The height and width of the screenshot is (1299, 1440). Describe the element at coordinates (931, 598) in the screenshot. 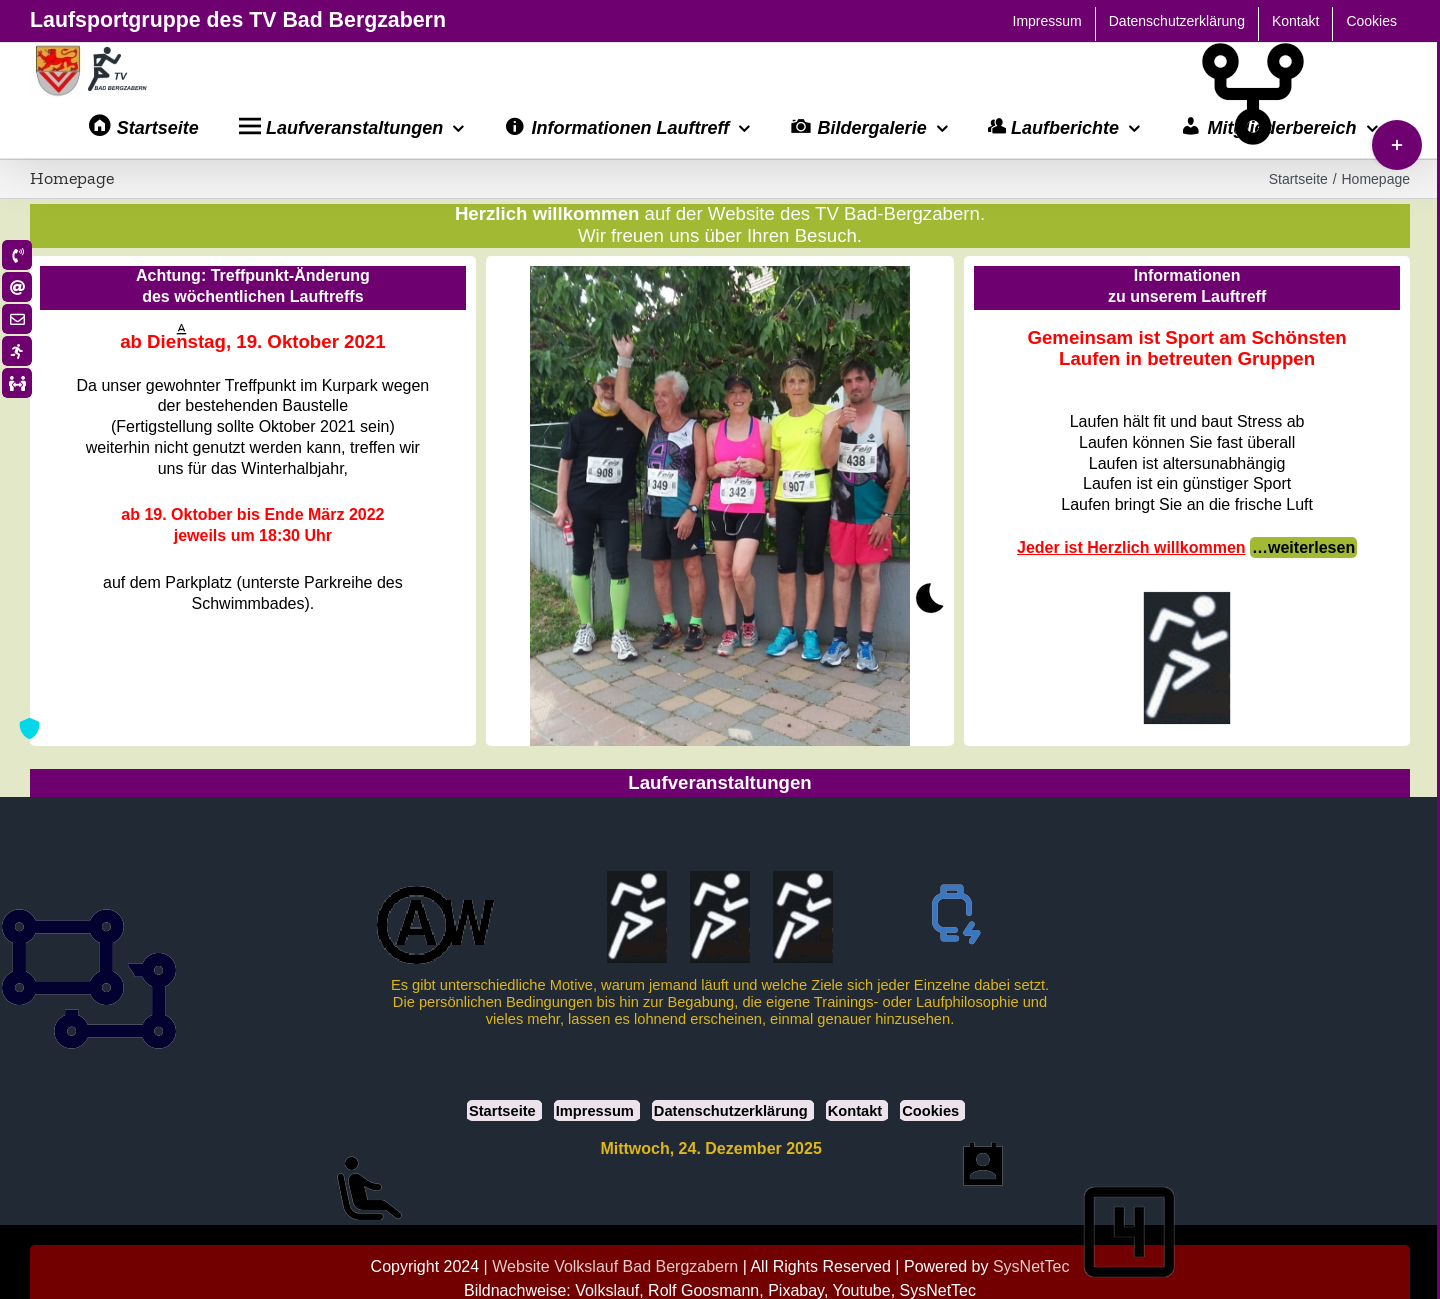

I see `enable bedtime or sleep mode` at that location.